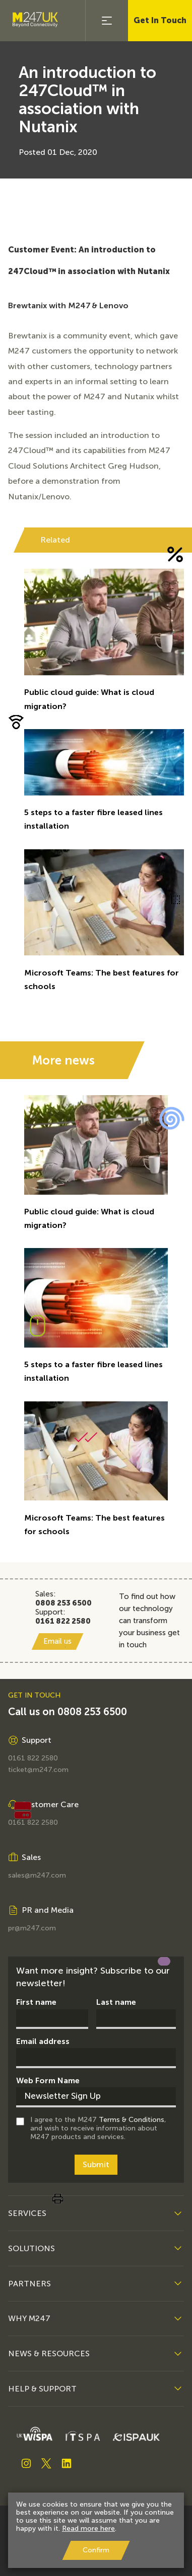 Image resolution: width=192 pixels, height=2576 pixels. Describe the element at coordinates (23, 1810) in the screenshot. I see `access local storage or drive settings` at that location.